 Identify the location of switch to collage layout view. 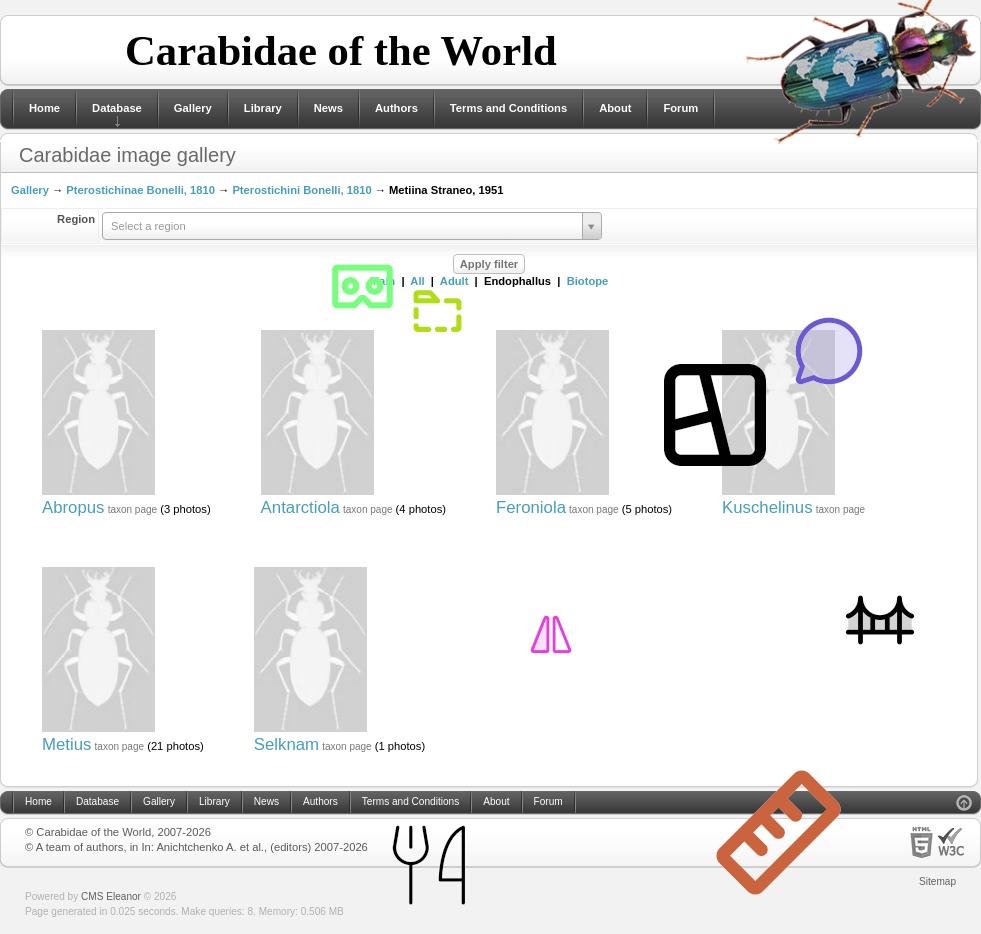
(715, 415).